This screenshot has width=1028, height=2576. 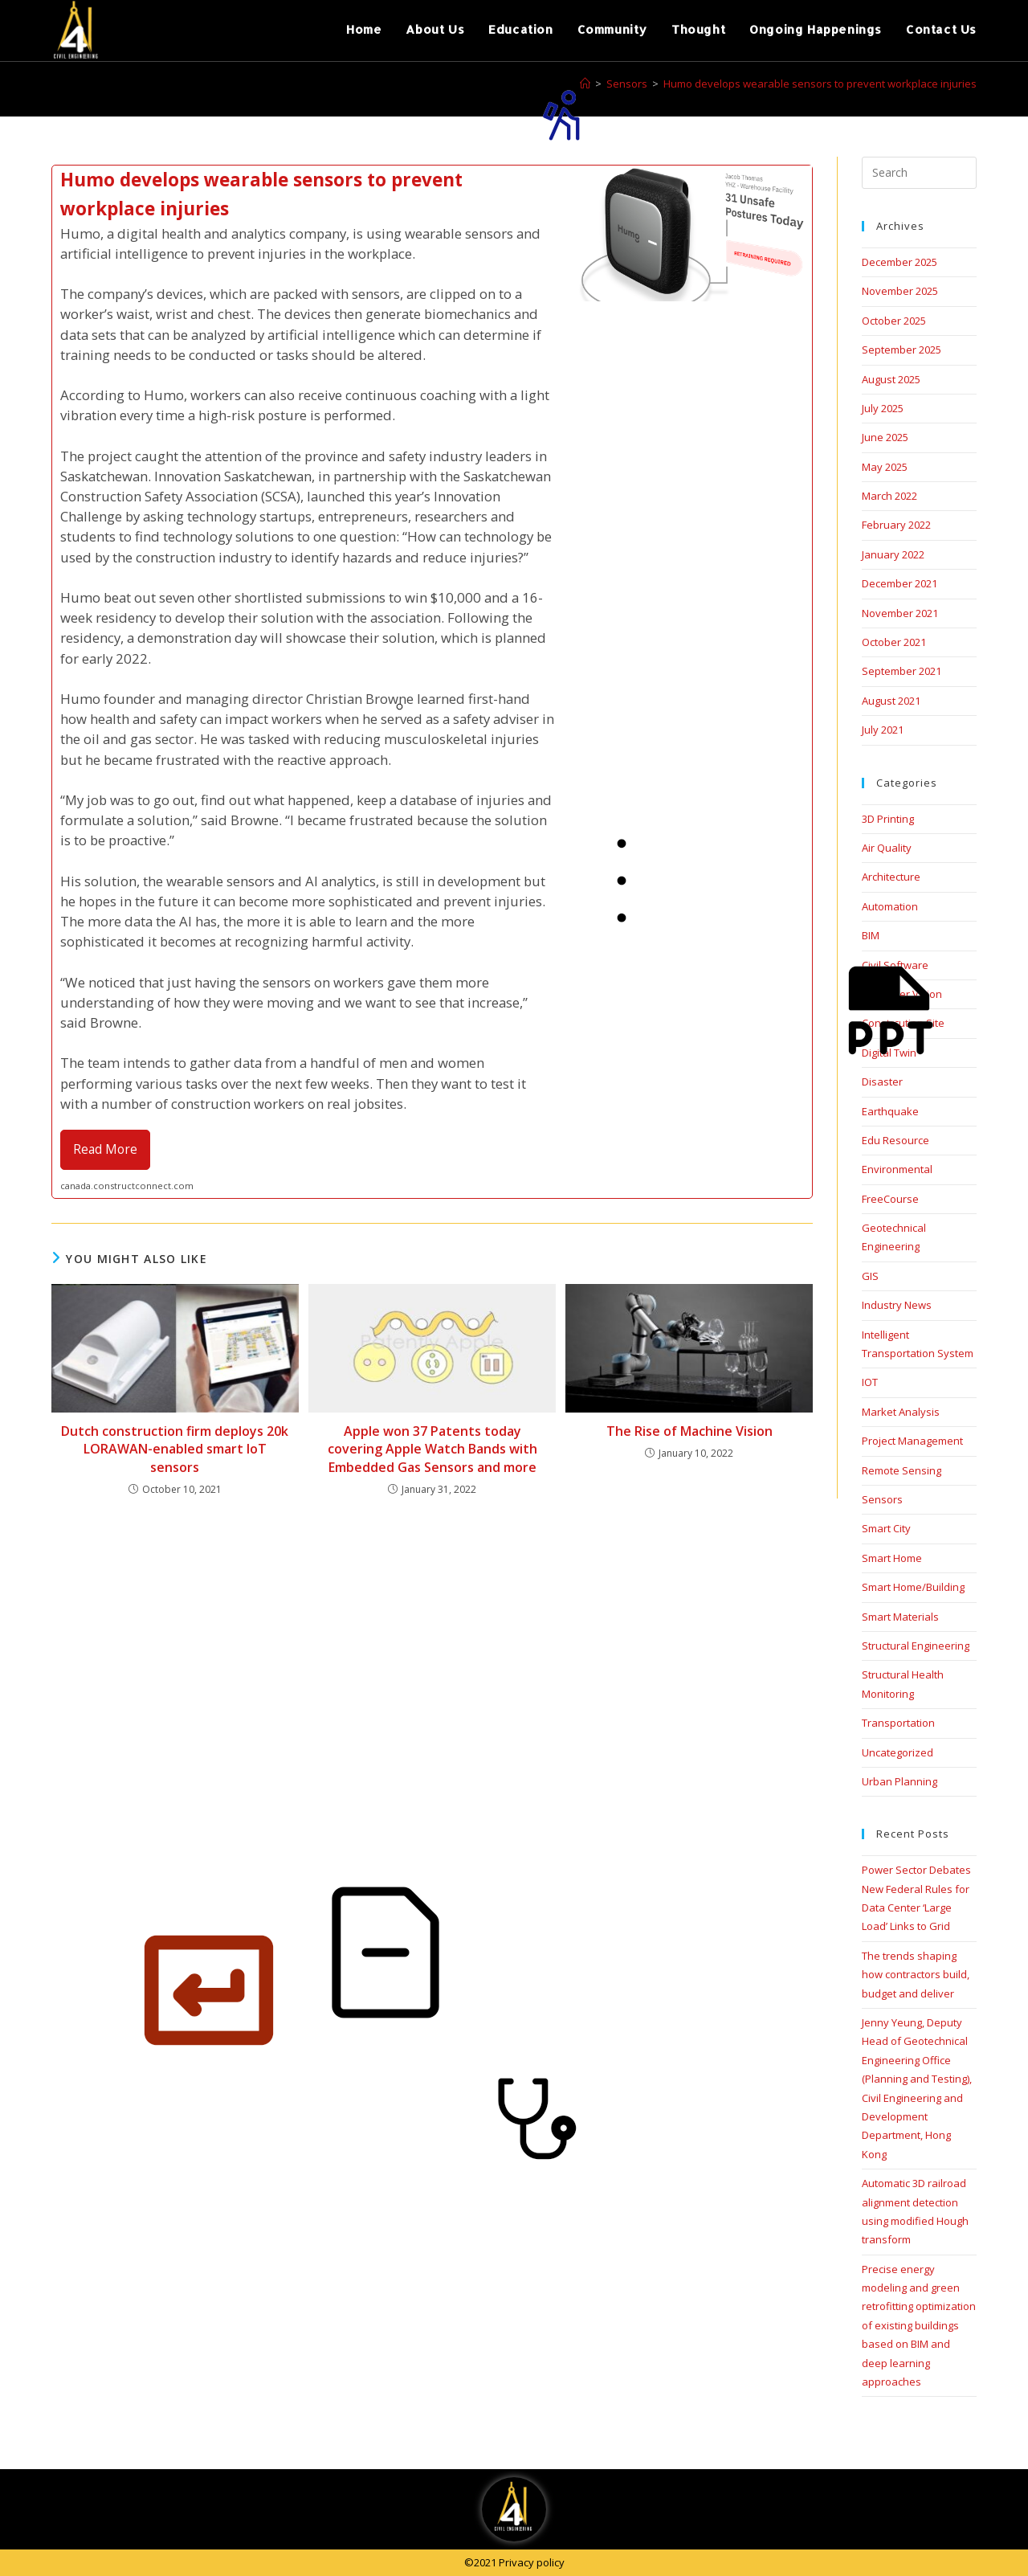 I want to click on indicates an unselected or inactive radio button option, so click(x=399, y=706).